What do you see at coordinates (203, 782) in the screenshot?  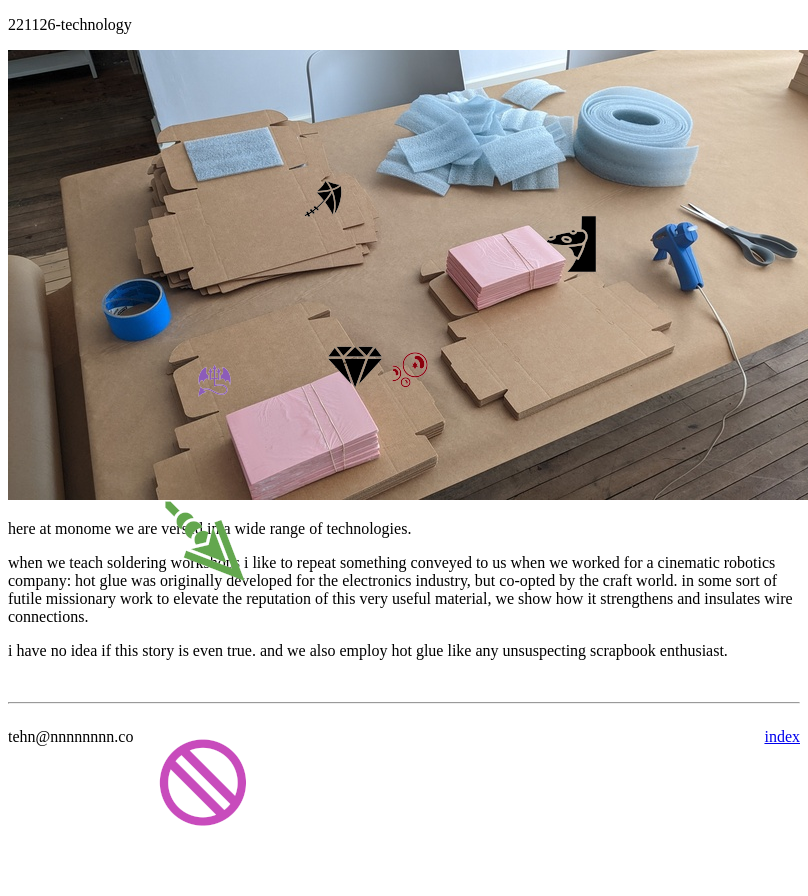 I see `indicates a blocked or prohibited action` at bounding box center [203, 782].